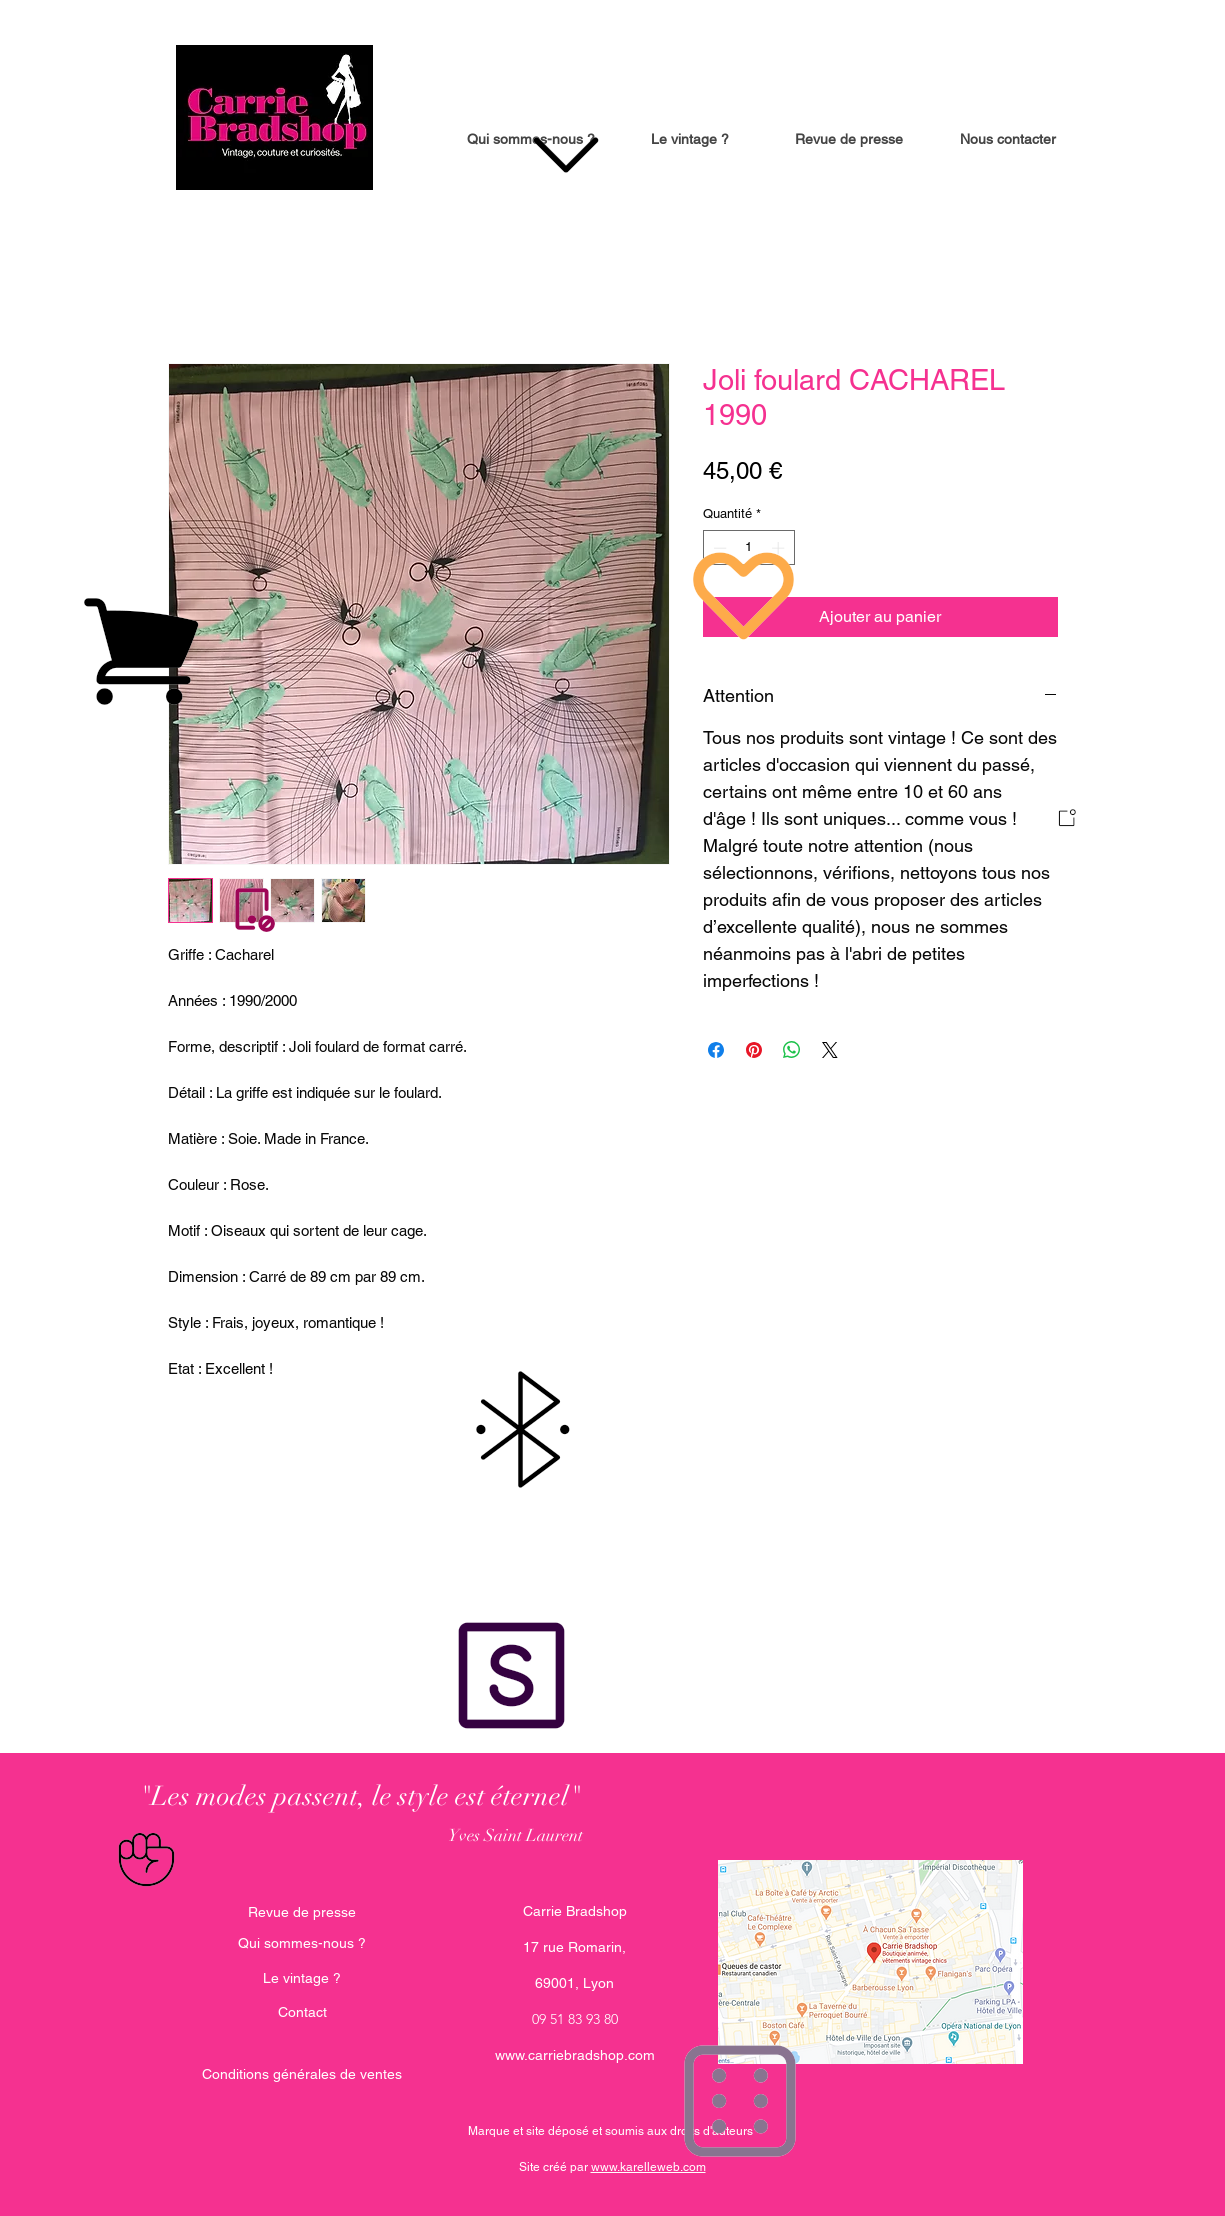  I want to click on expand a dropdown menu or section, so click(566, 152).